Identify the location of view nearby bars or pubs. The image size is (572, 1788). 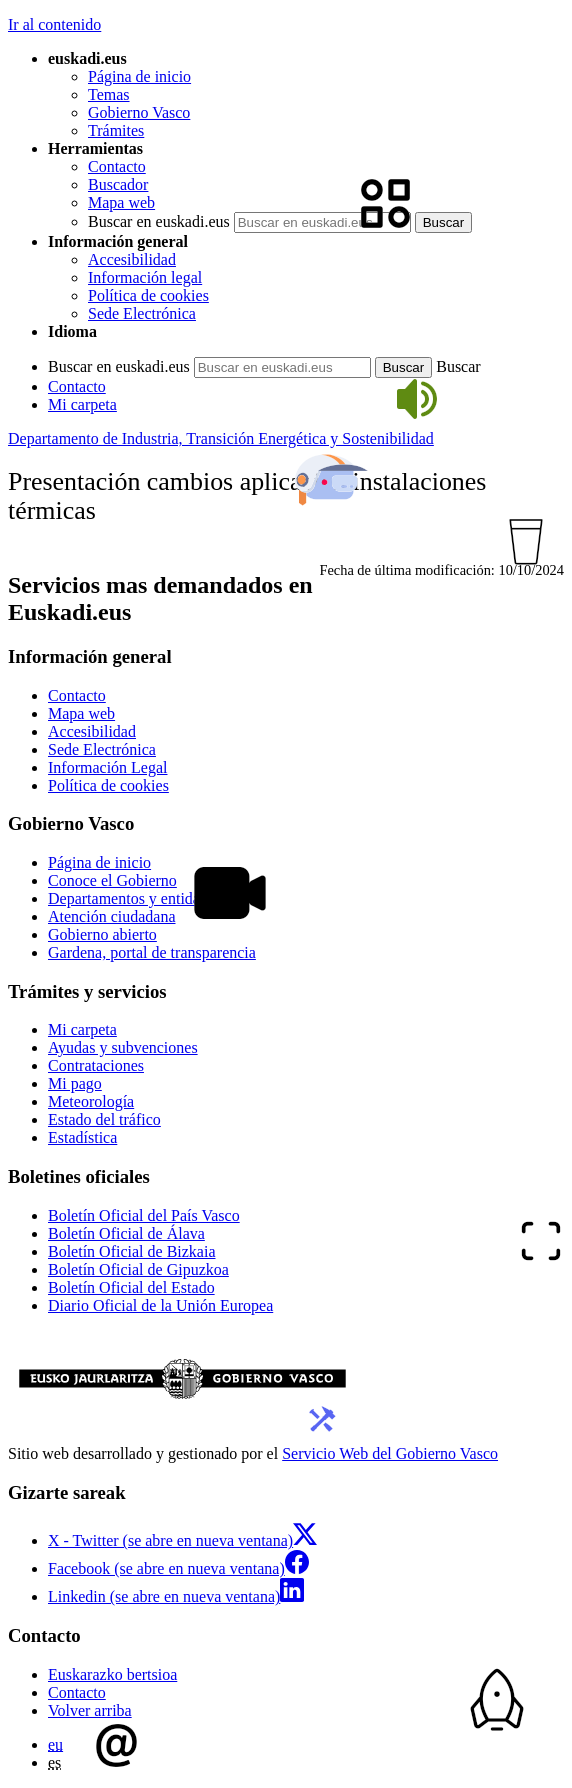
(526, 541).